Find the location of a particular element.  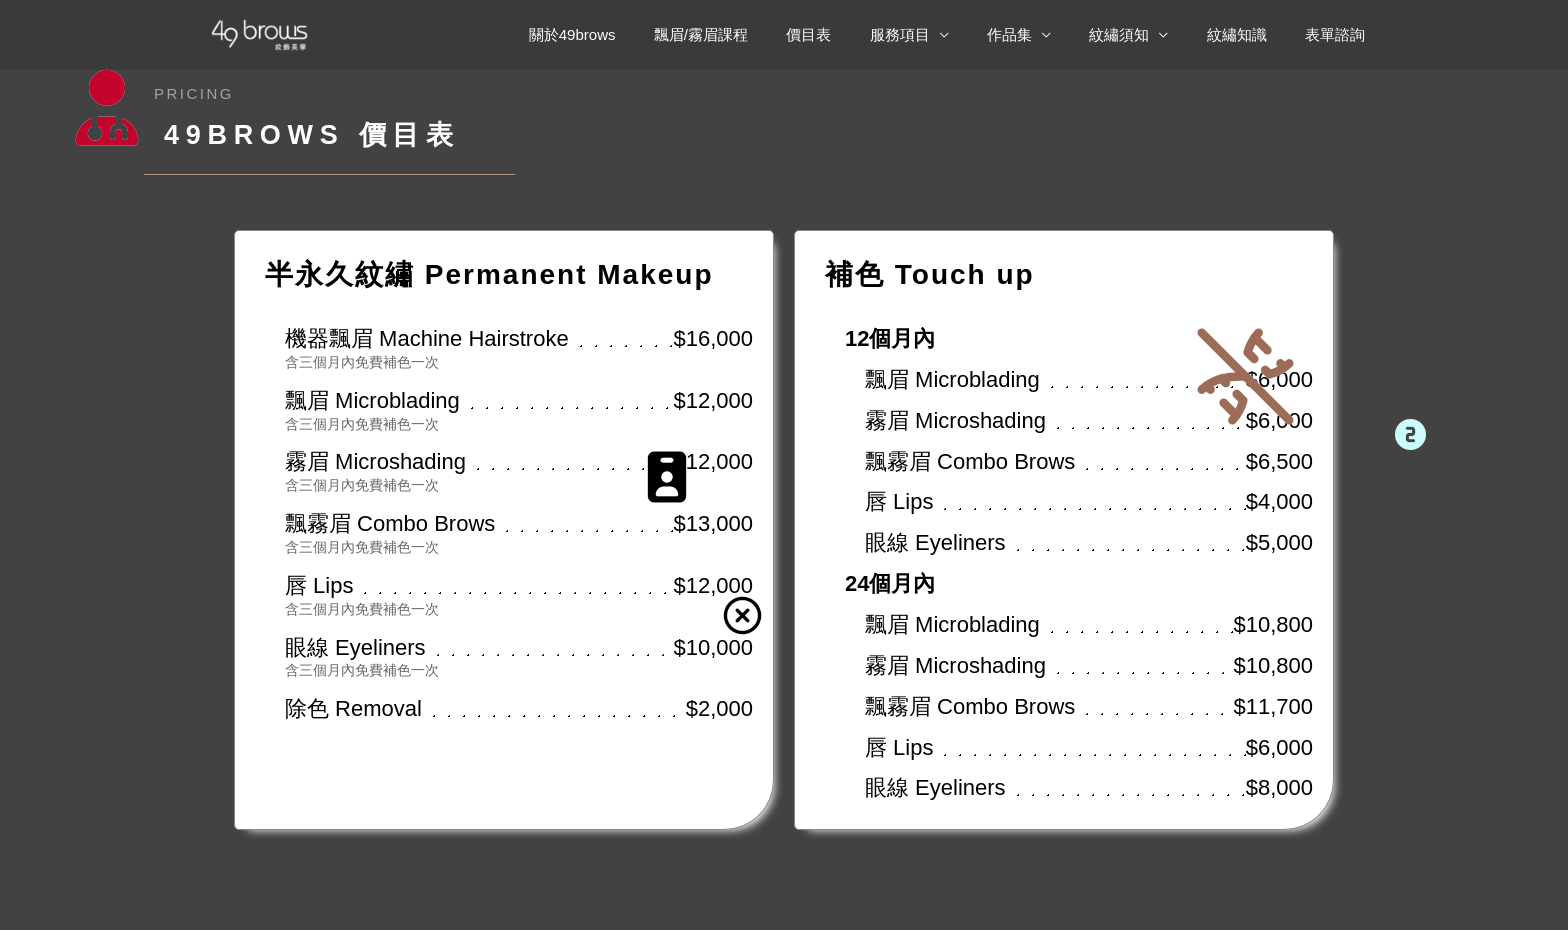

view user identification or profile badge is located at coordinates (667, 477).